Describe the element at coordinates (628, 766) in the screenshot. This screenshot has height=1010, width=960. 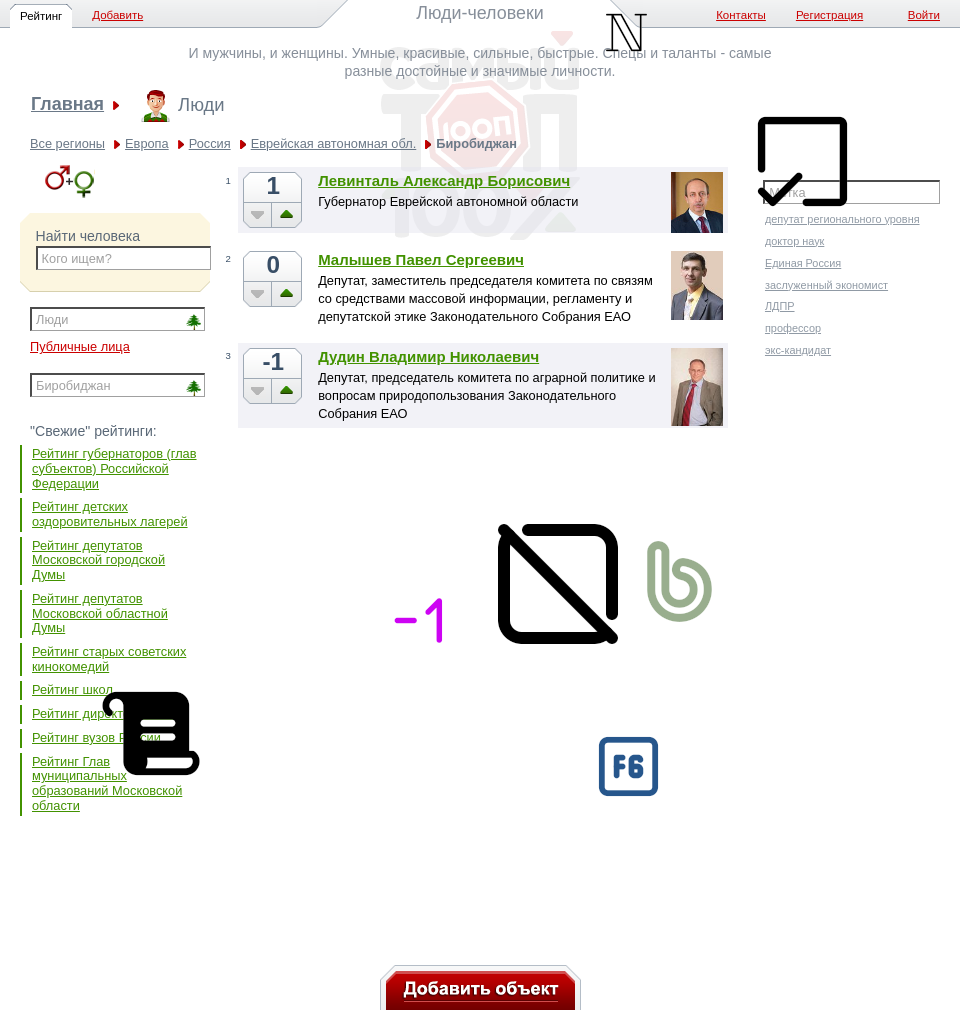
I see `press F6 keyboard shortcut` at that location.